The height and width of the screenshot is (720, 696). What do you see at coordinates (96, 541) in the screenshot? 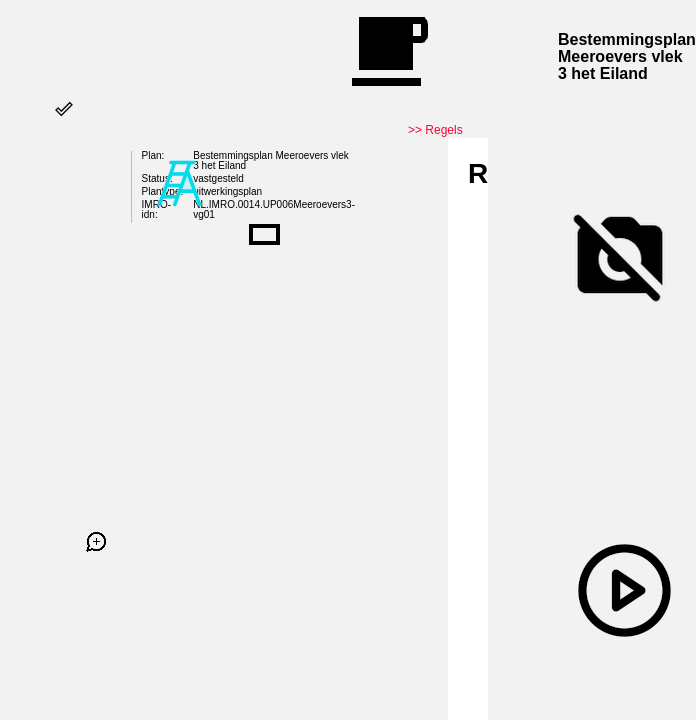
I see `add a comment or review to a location` at bounding box center [96, 541].